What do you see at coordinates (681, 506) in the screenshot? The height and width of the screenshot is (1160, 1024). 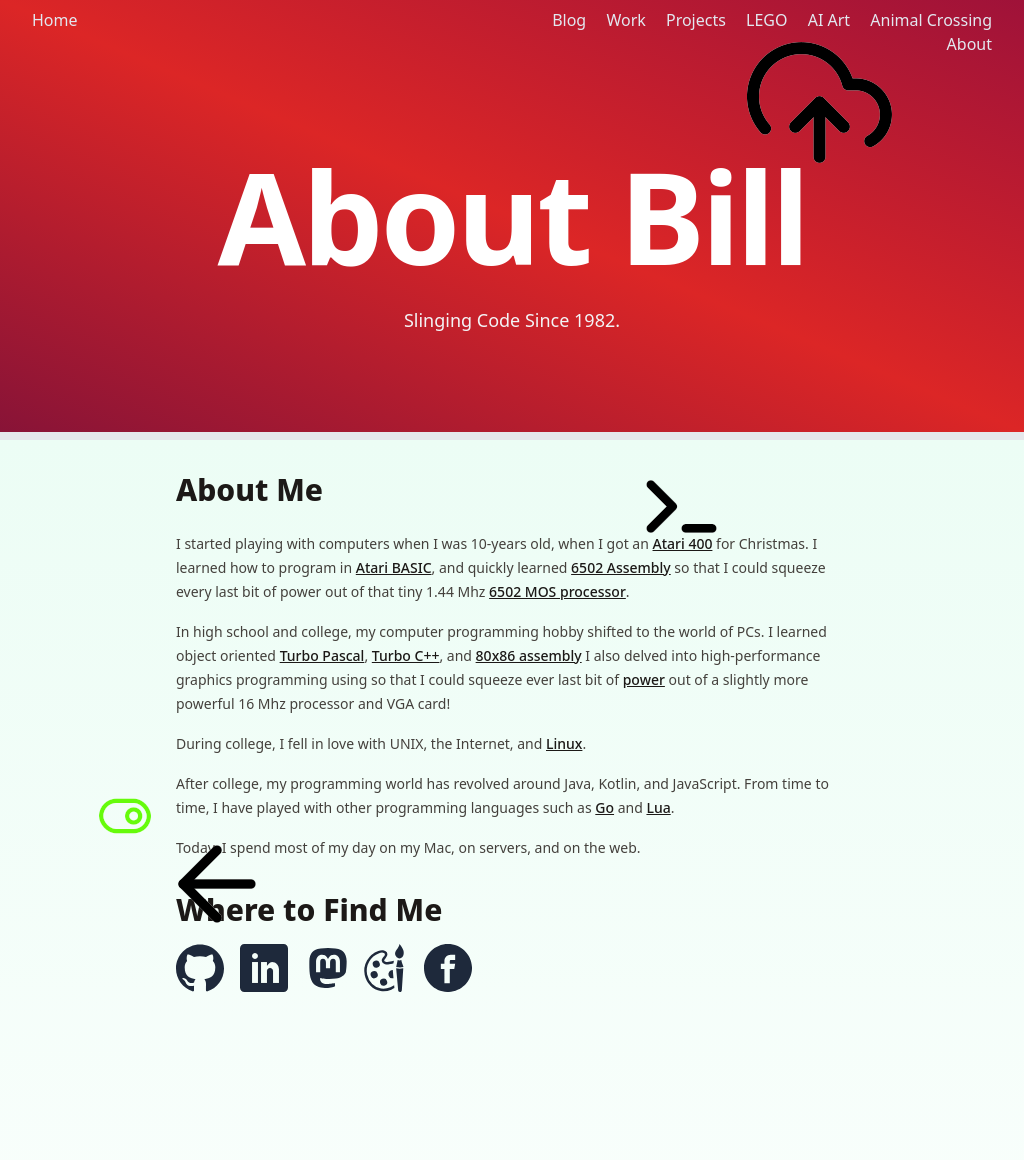 I see `open command line or terminal` at bounding box center [681, 506].